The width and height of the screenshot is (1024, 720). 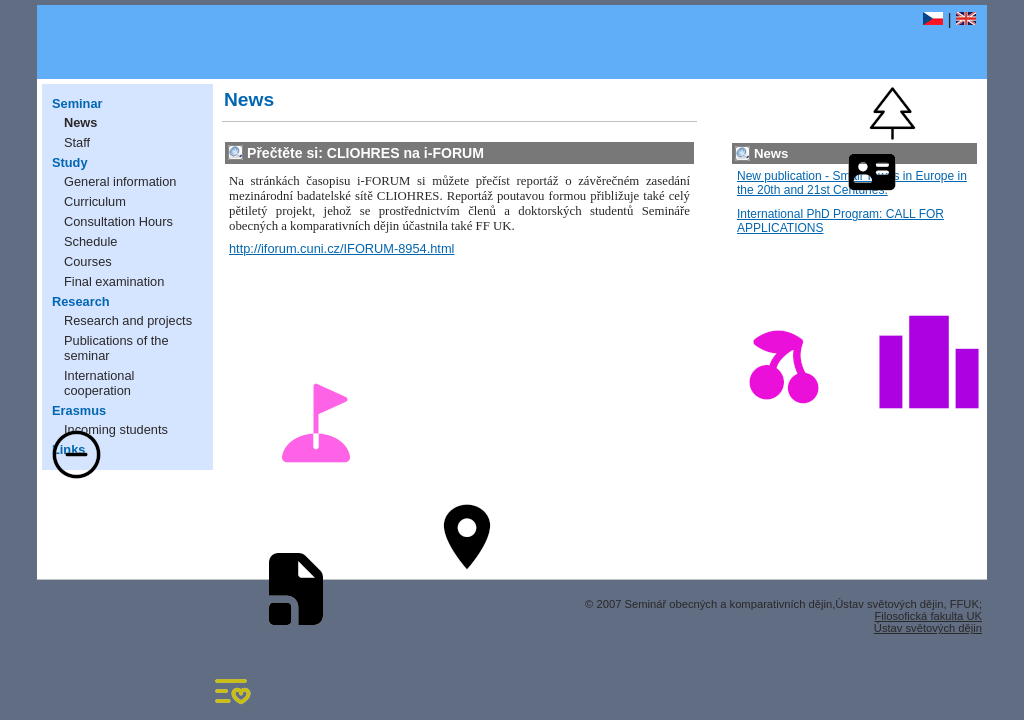 What do you see at coordinates (231, 691) in the screenshot?
I see `view your favorites list` at bounding box center [231, 691].